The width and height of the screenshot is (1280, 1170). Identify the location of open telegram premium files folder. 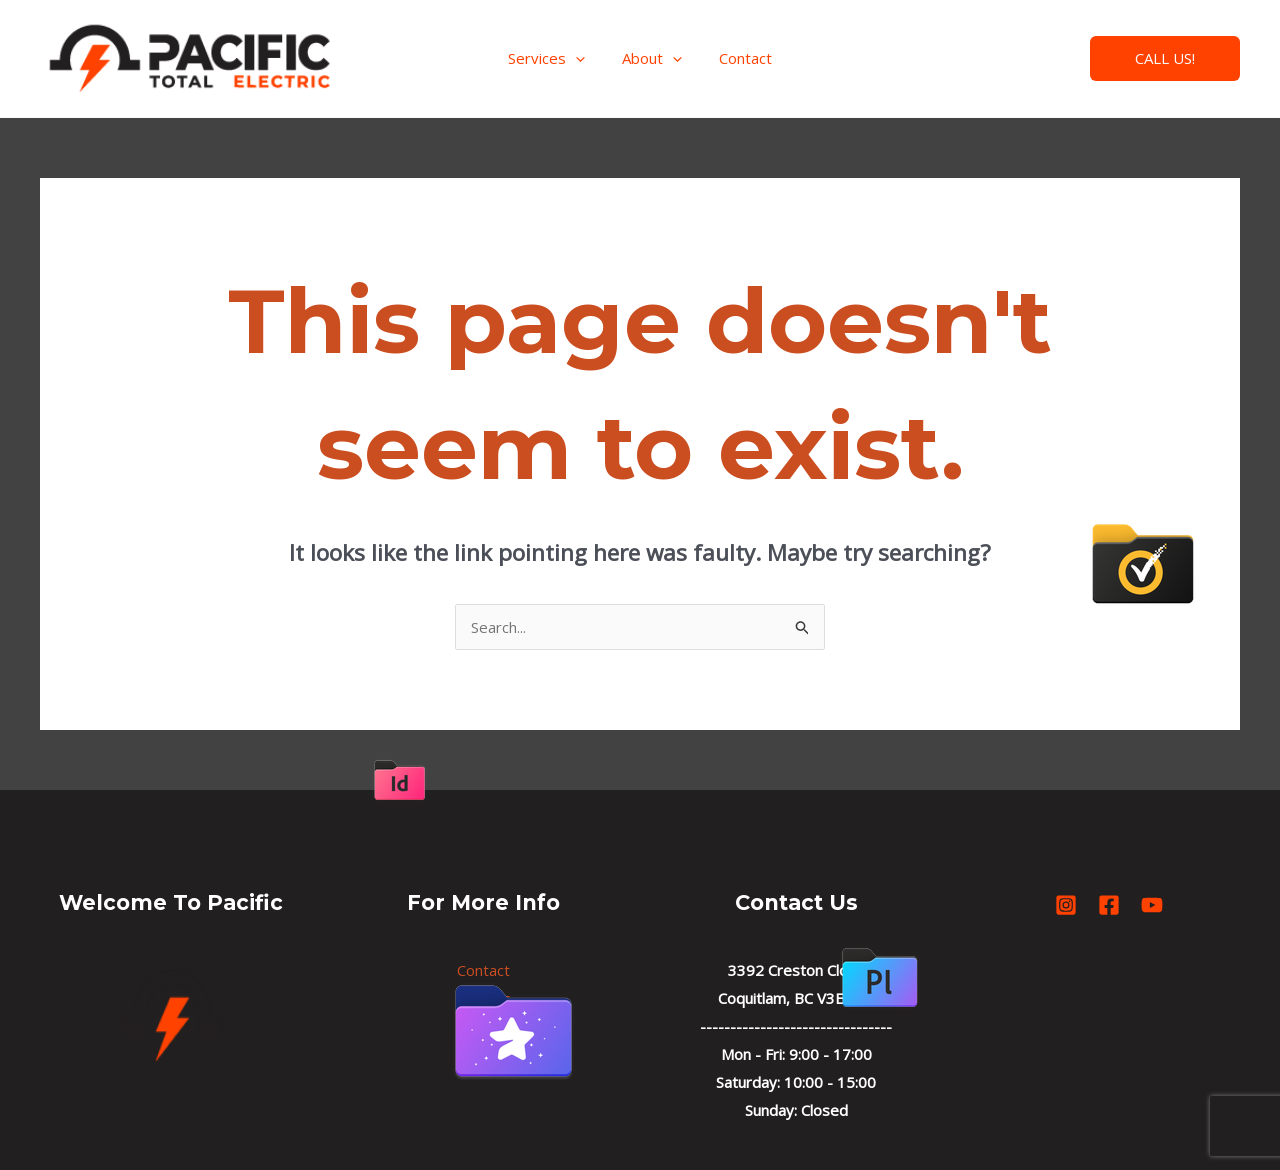
(513, 1034).